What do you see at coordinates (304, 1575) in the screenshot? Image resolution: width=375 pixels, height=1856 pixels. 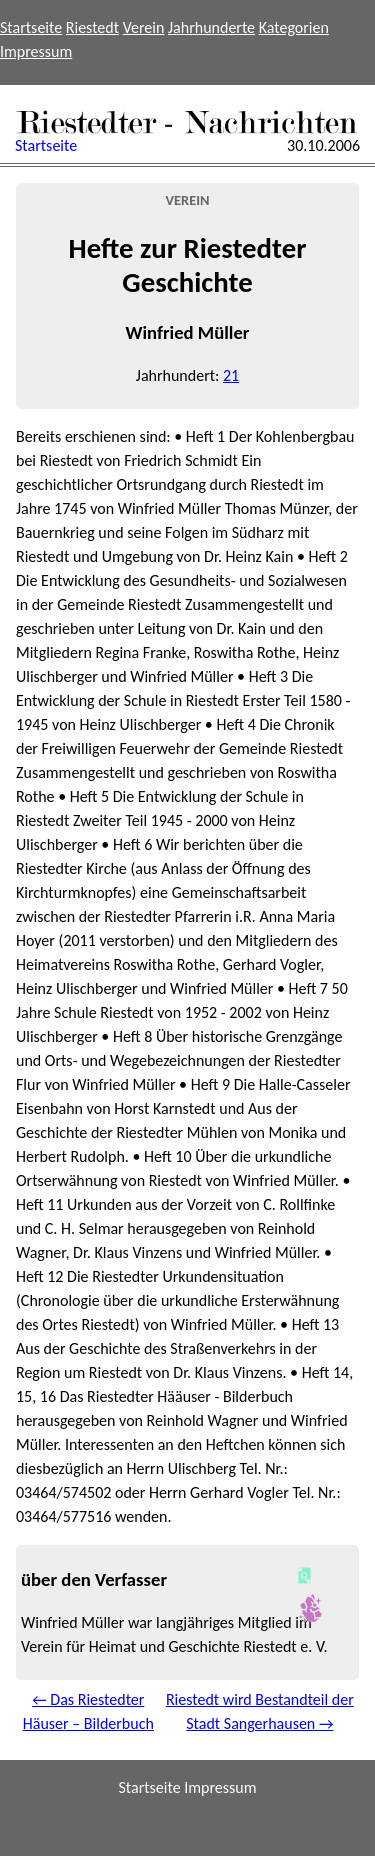 I see `queen of spades playing card` at bounding box center [304, 1575].